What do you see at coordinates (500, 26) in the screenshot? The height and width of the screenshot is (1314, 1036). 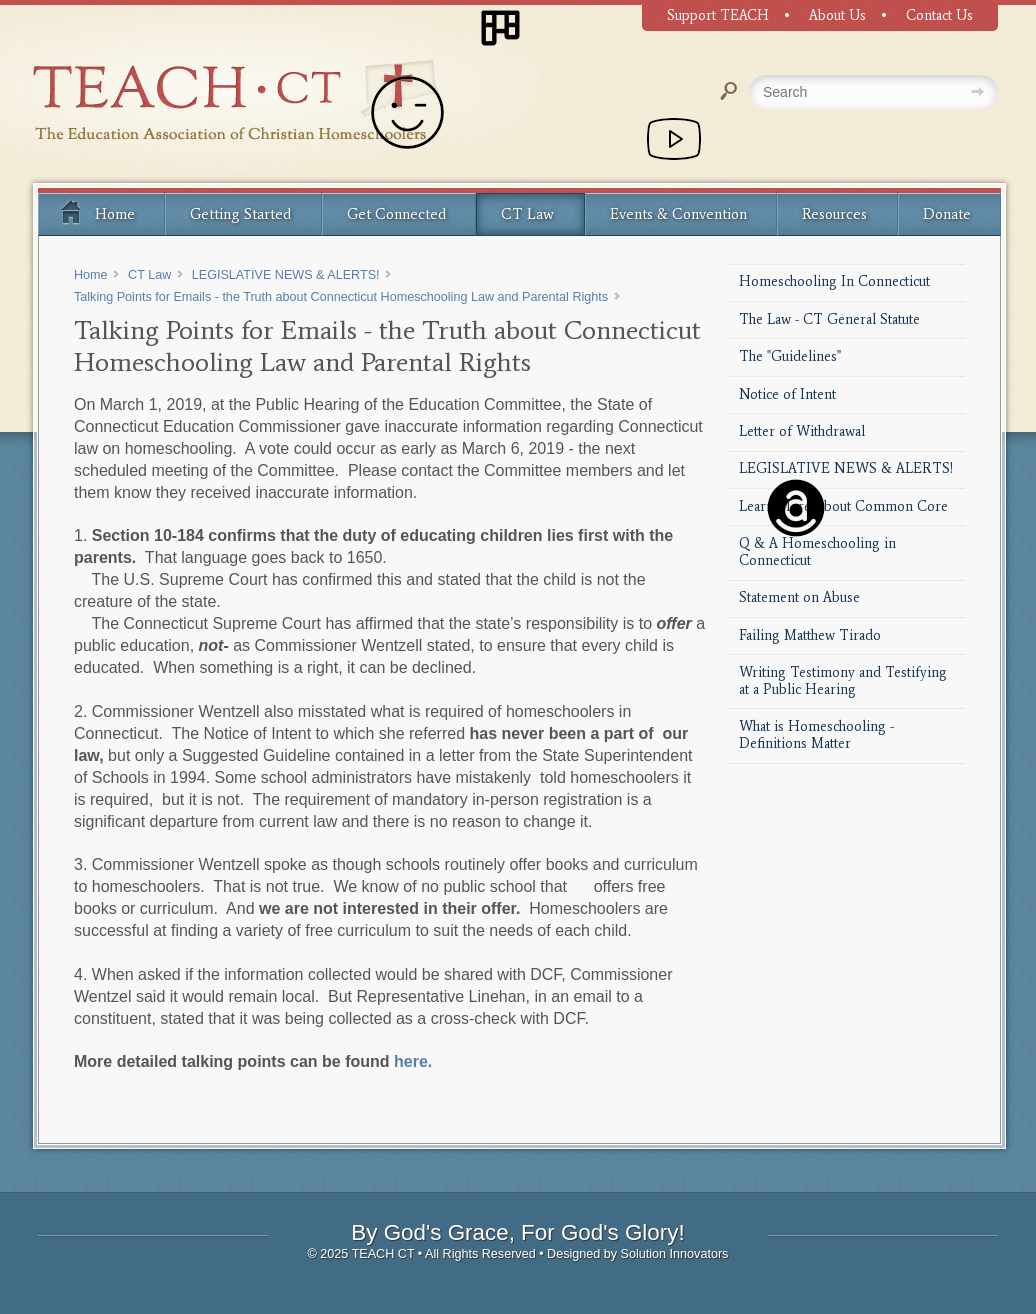 I see `open kanban board view` at bounding box center [500, 26].